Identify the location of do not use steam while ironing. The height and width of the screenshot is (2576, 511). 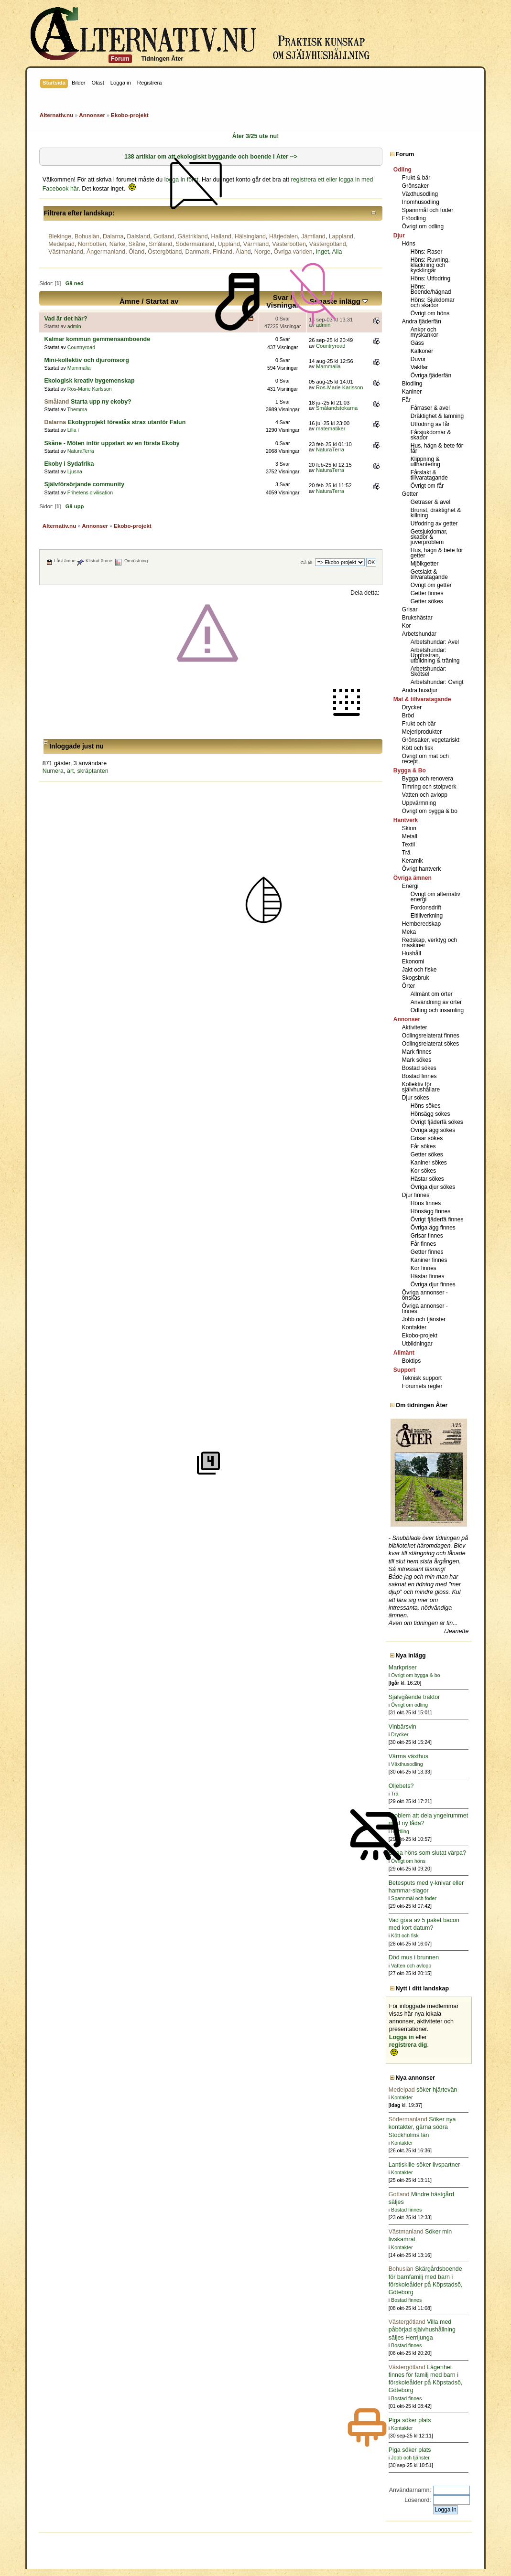
(376, 1835).